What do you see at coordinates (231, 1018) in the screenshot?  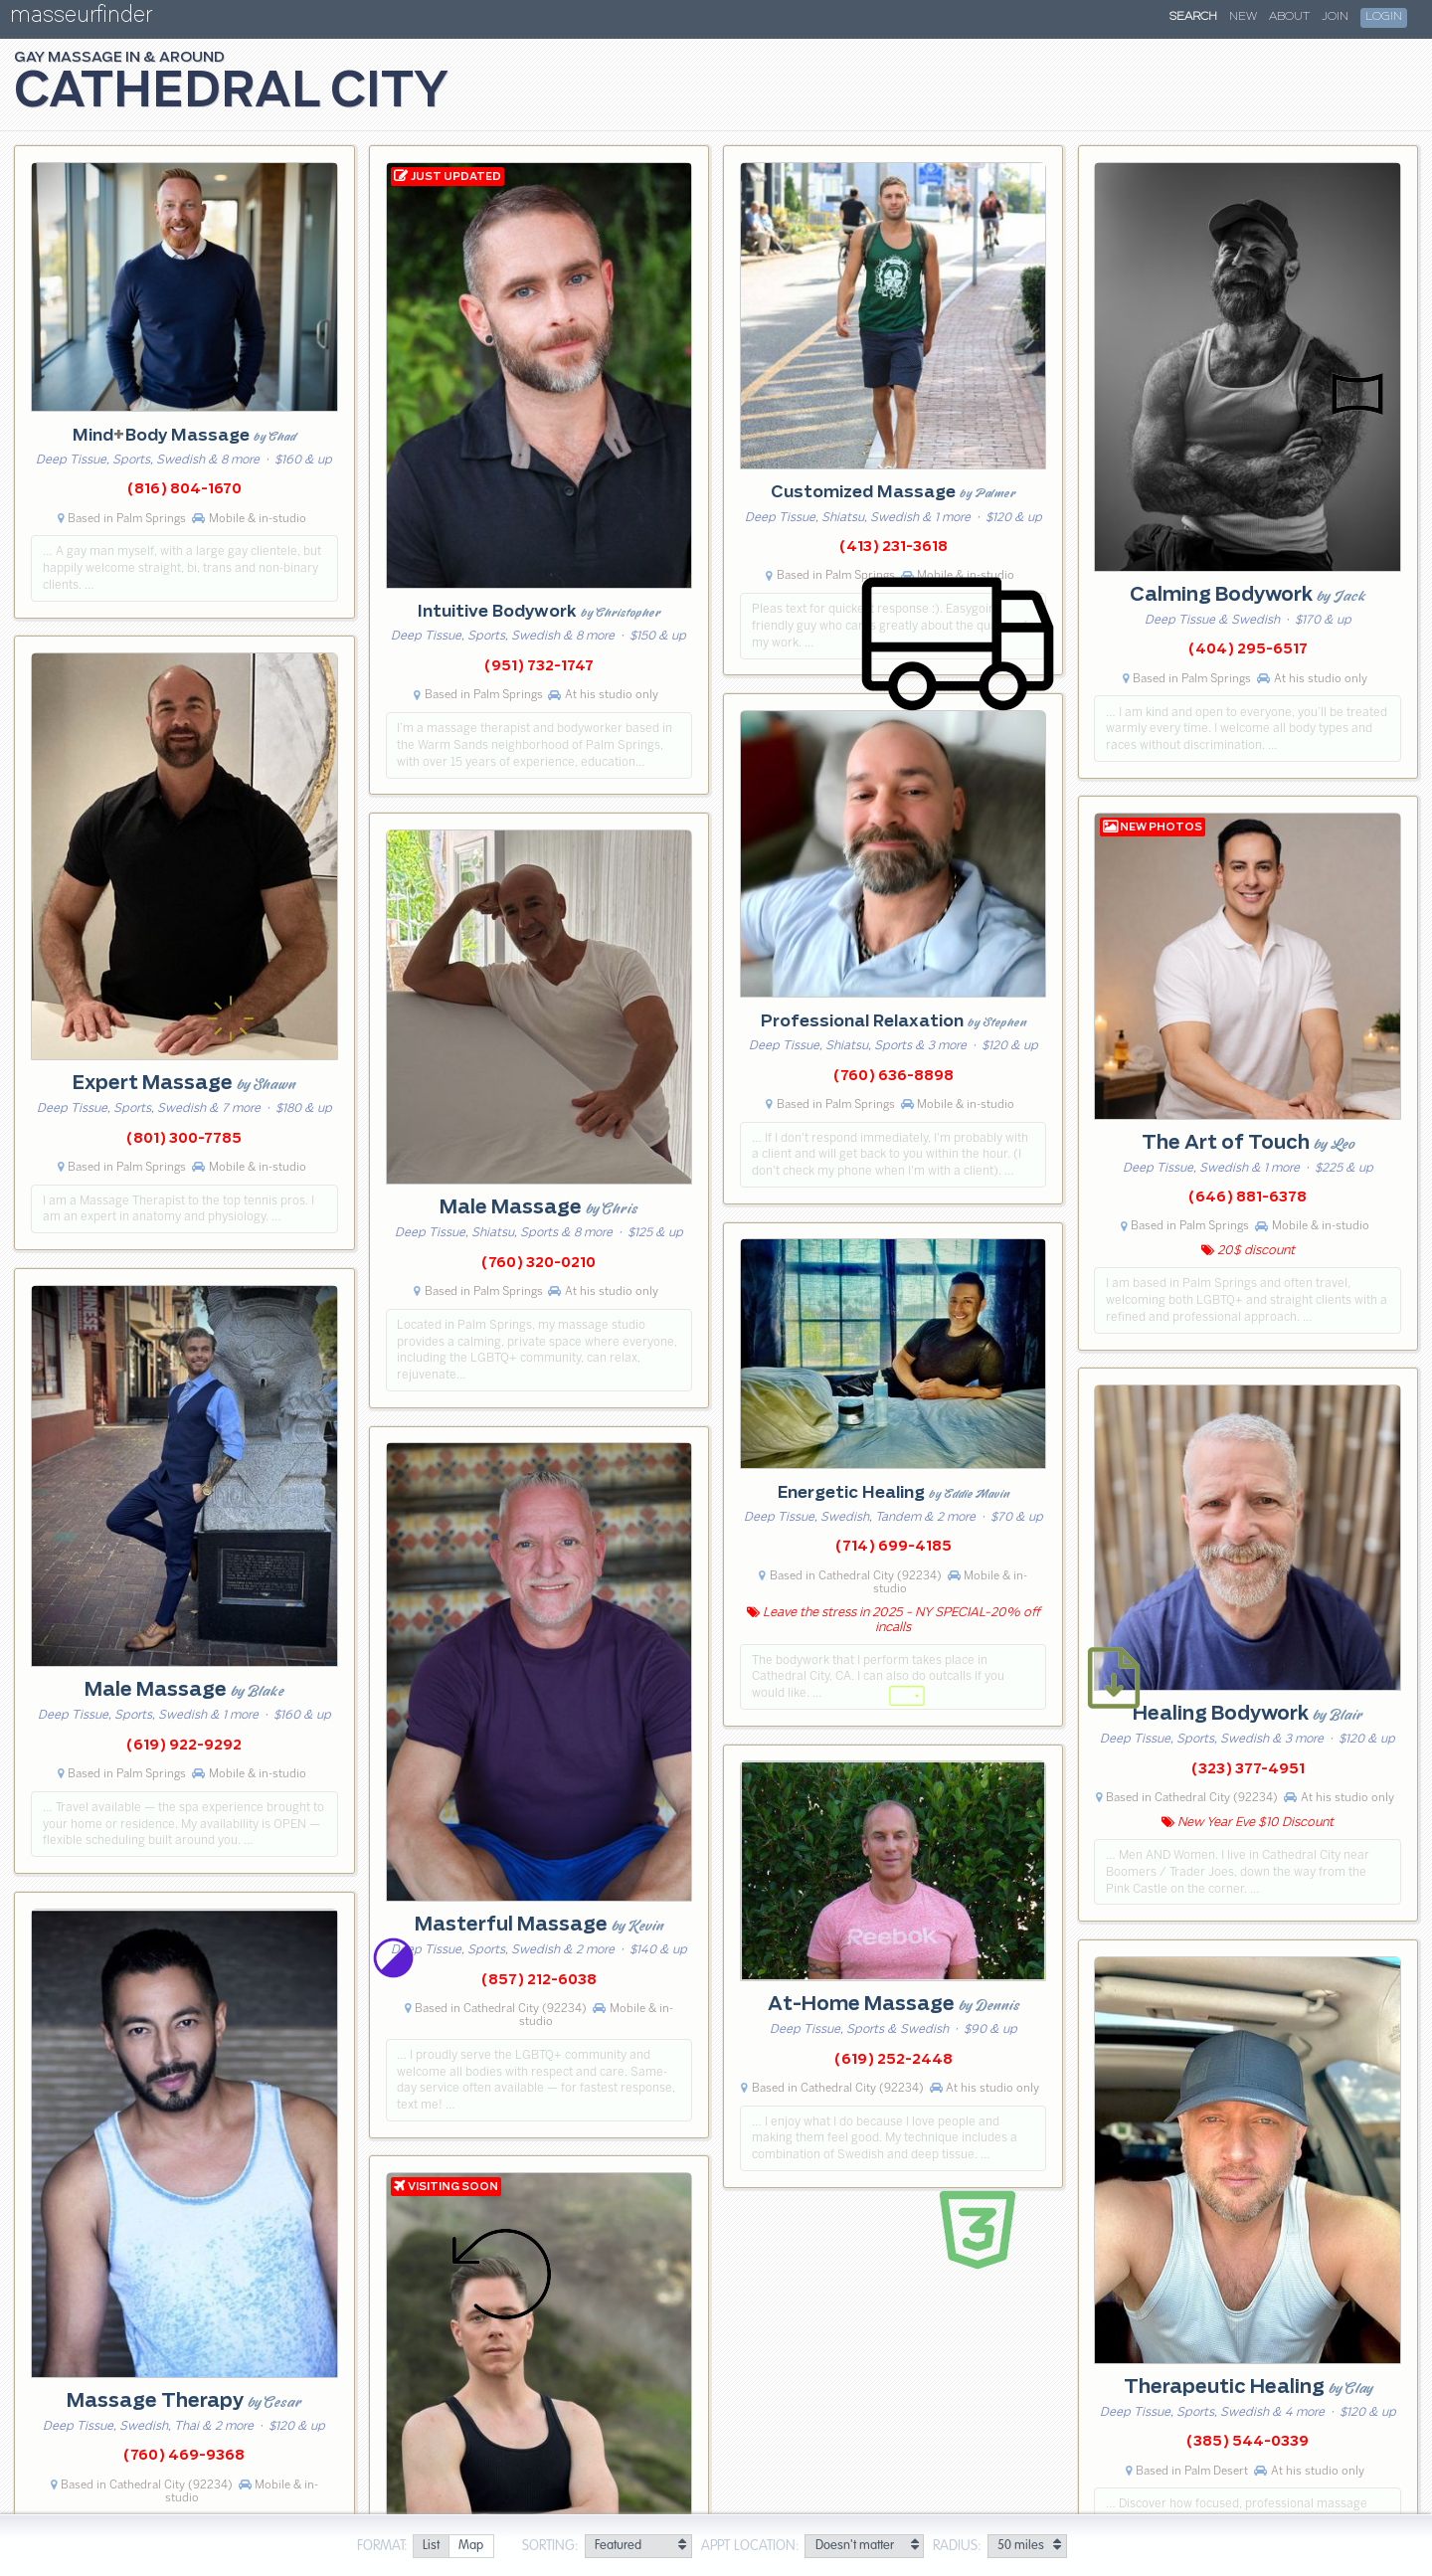 I see `indicates loading or processing in progress` at bounding box center [231, 1018].